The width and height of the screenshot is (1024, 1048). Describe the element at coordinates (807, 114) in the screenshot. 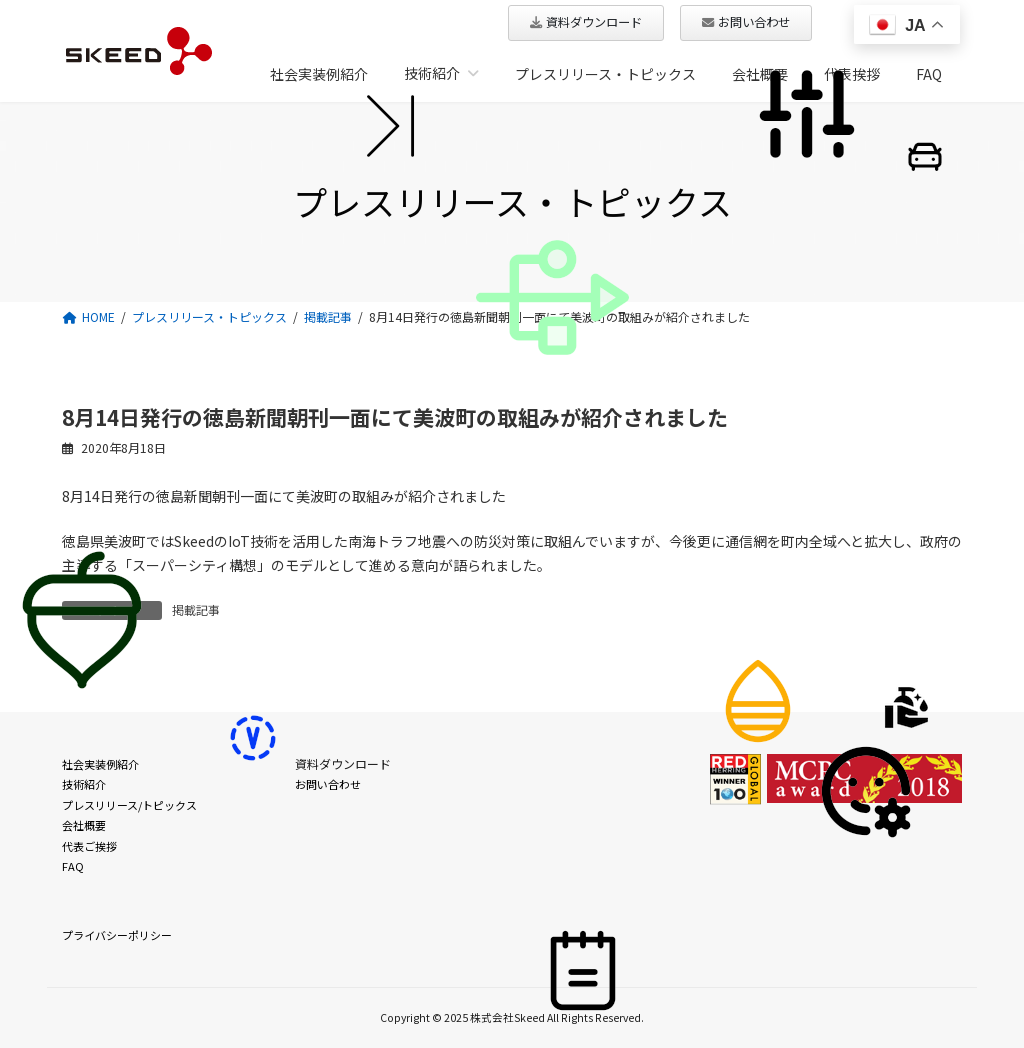

I see `adjust settings or preferences` at that location.